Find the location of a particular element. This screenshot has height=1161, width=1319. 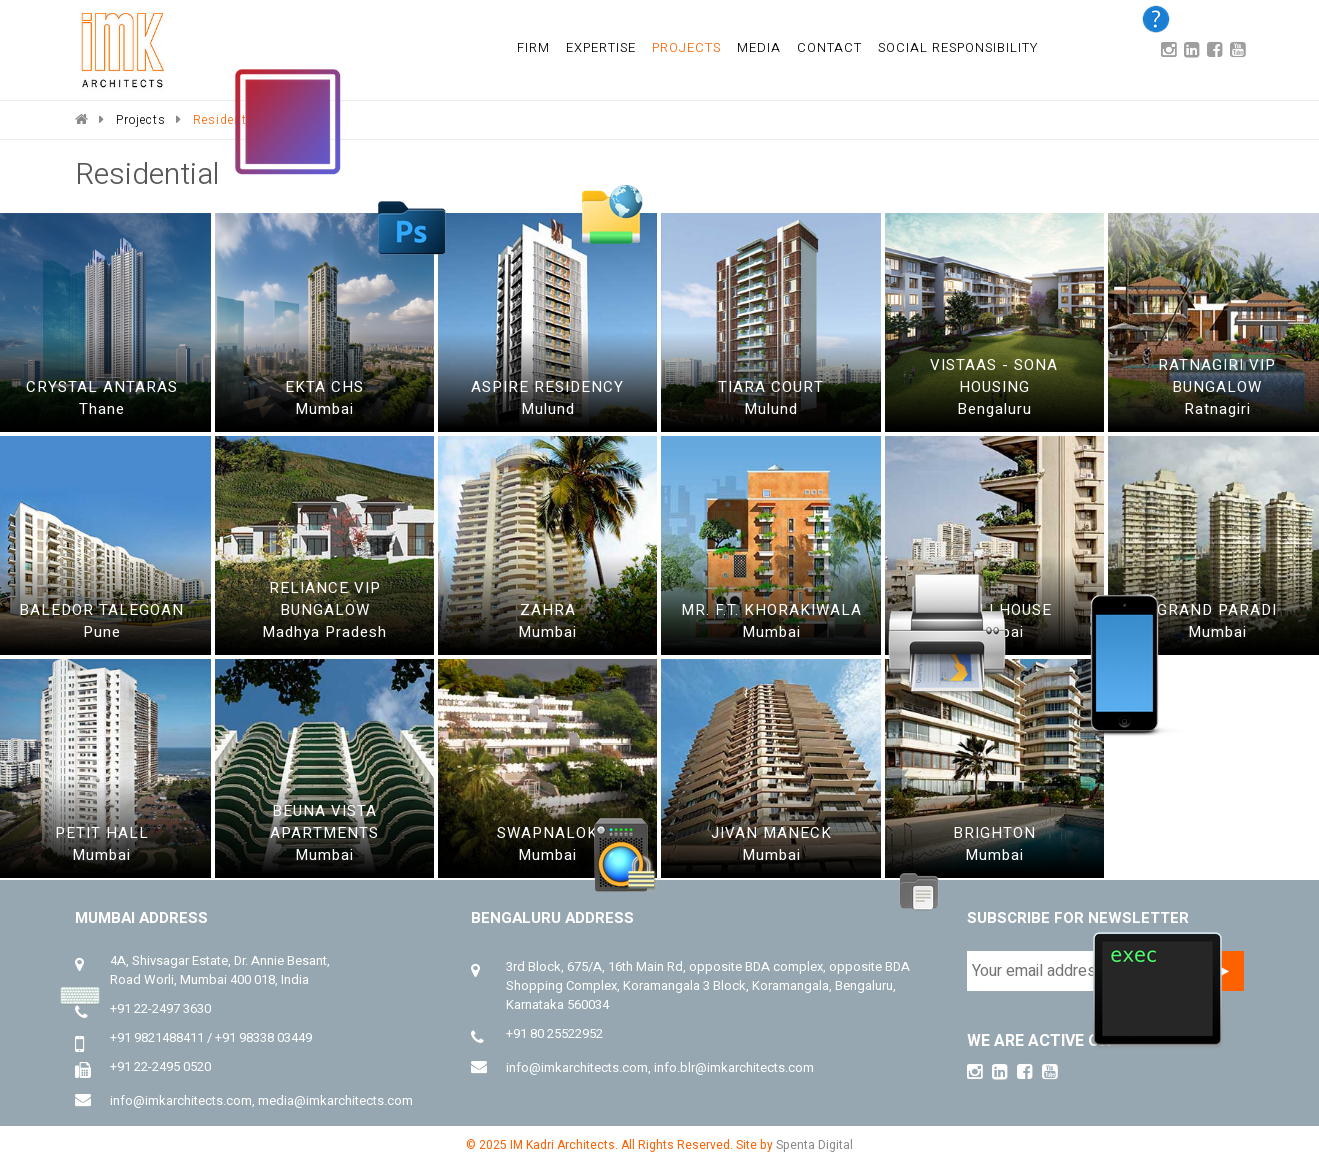

indicates a locked non-RAID drive or volume is located at coordinates (621, 855).